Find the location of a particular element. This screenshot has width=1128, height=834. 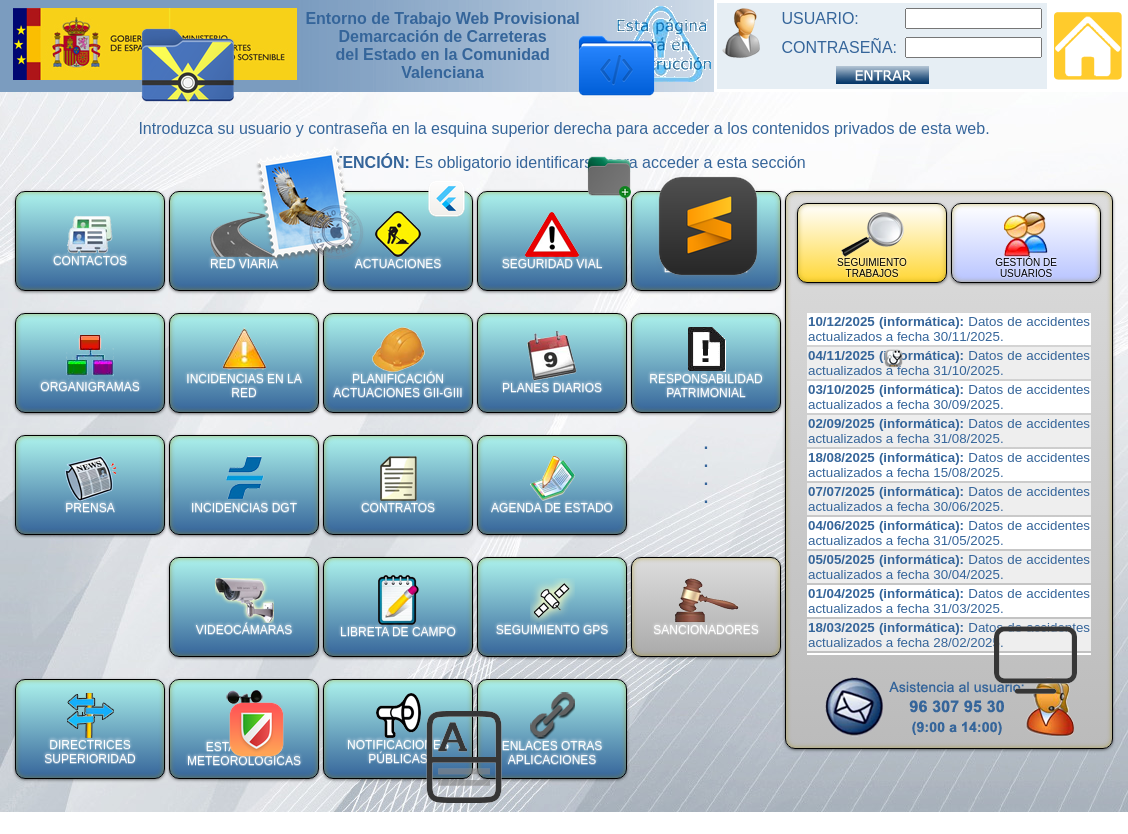

open pokémon quick ball themed folder is located at coordinates (187, 67).